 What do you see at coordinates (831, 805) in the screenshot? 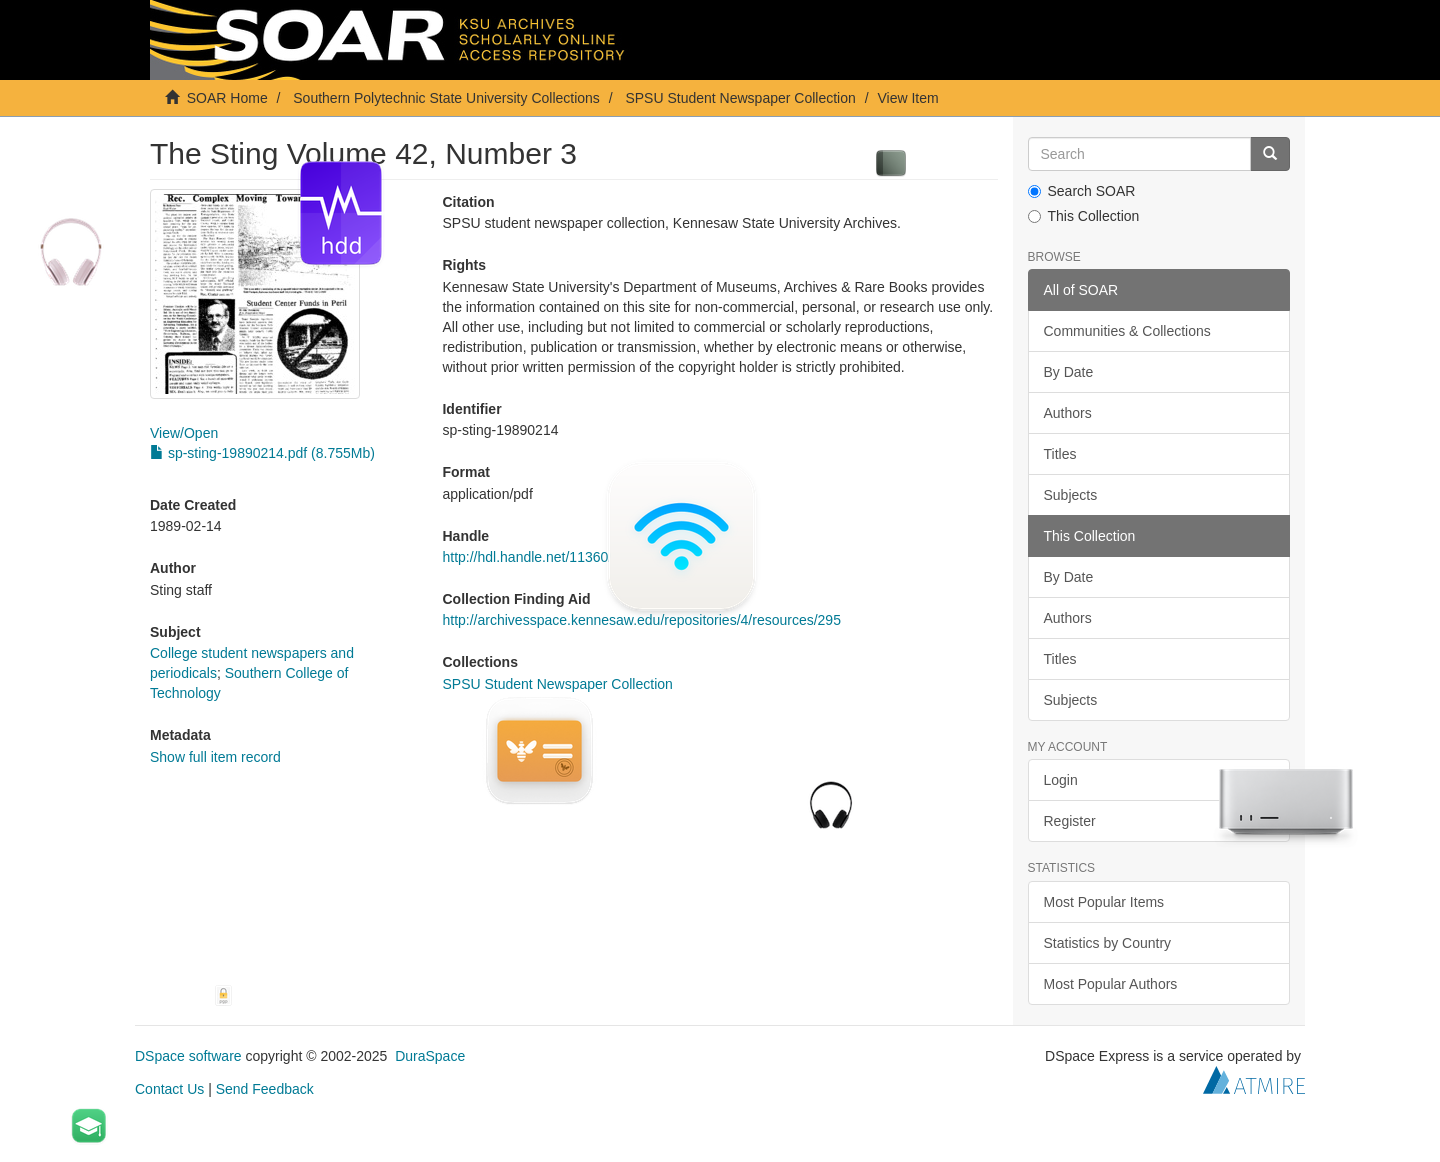
I see `connect bluetooth headphones` at bounding box center [831, 805].